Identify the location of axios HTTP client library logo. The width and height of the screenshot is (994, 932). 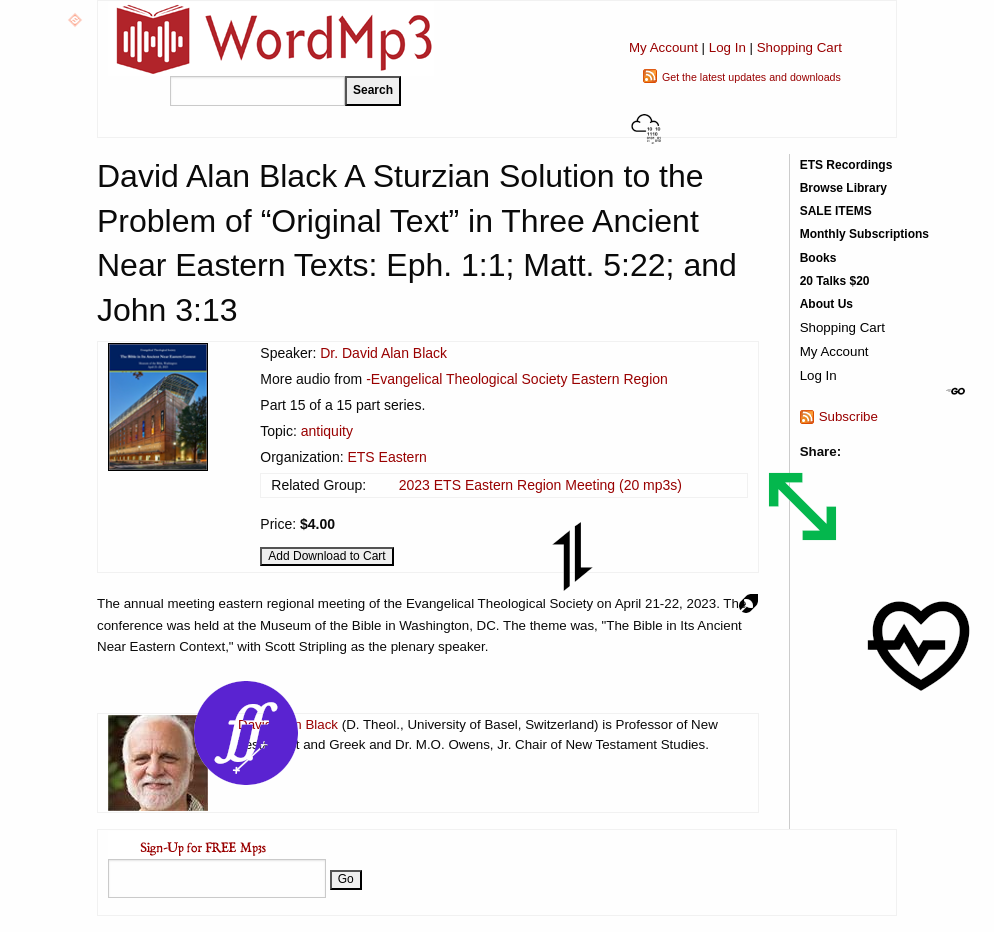
(572, 556).